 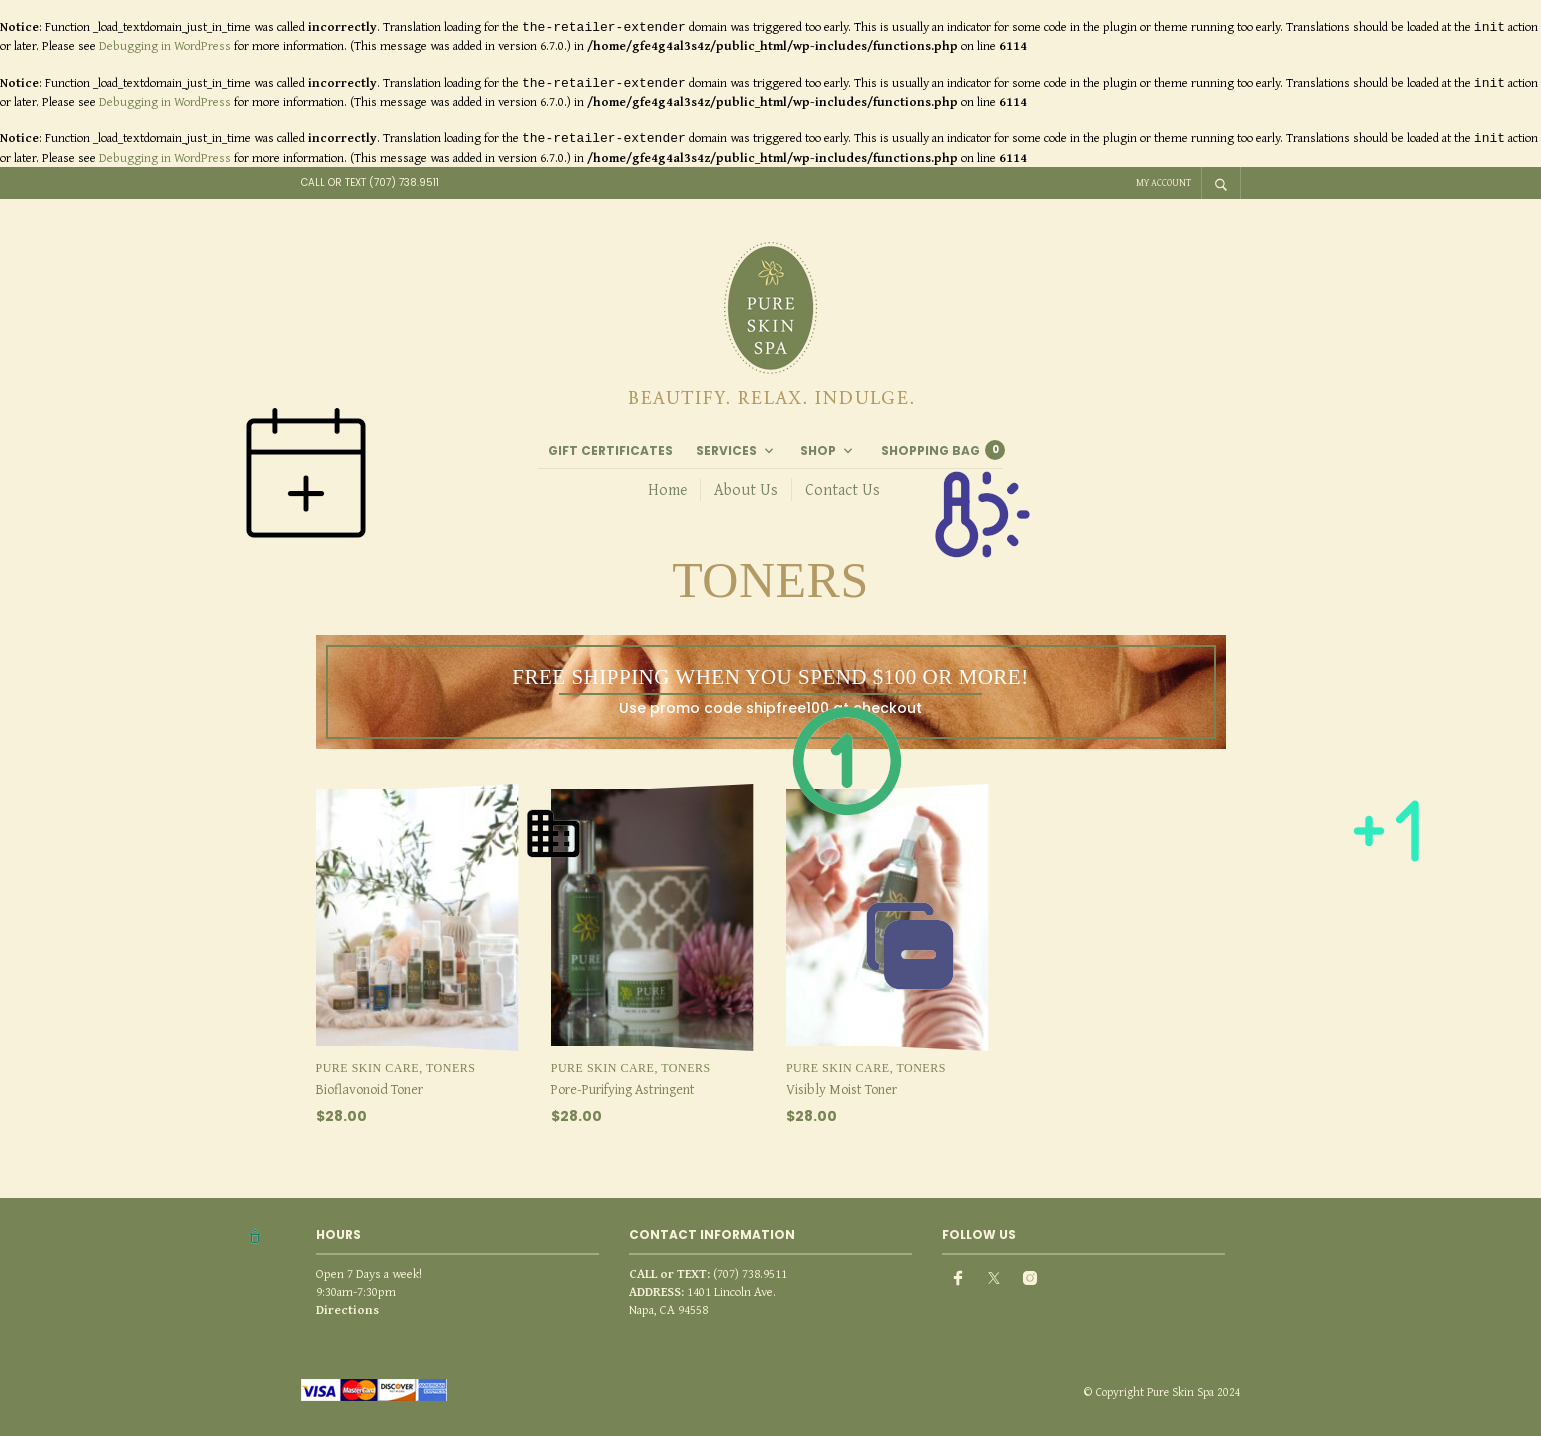 What do you see at coordinates (982, 514) in the screenshot?
I see `view current outdoor temperature` at bounding box center [982, 514].